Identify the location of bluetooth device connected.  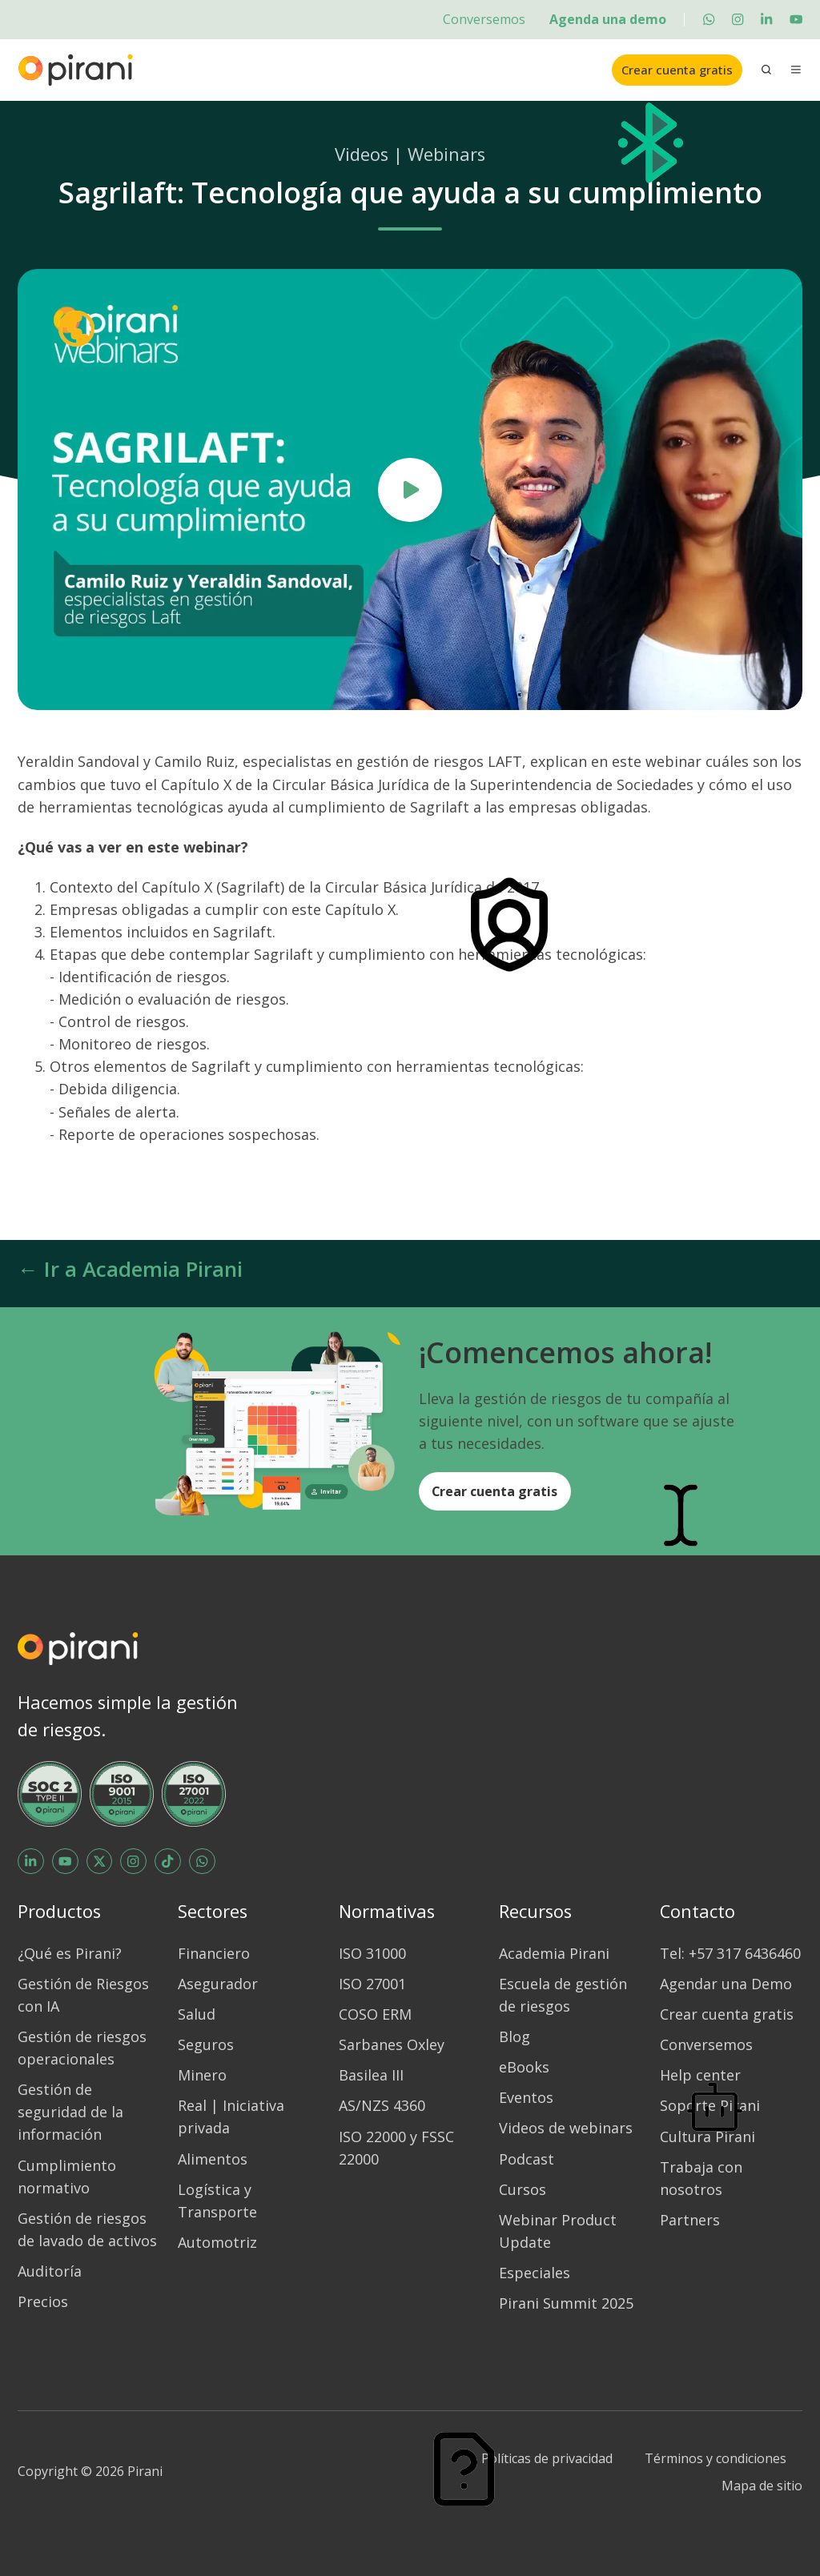
(649, 142).